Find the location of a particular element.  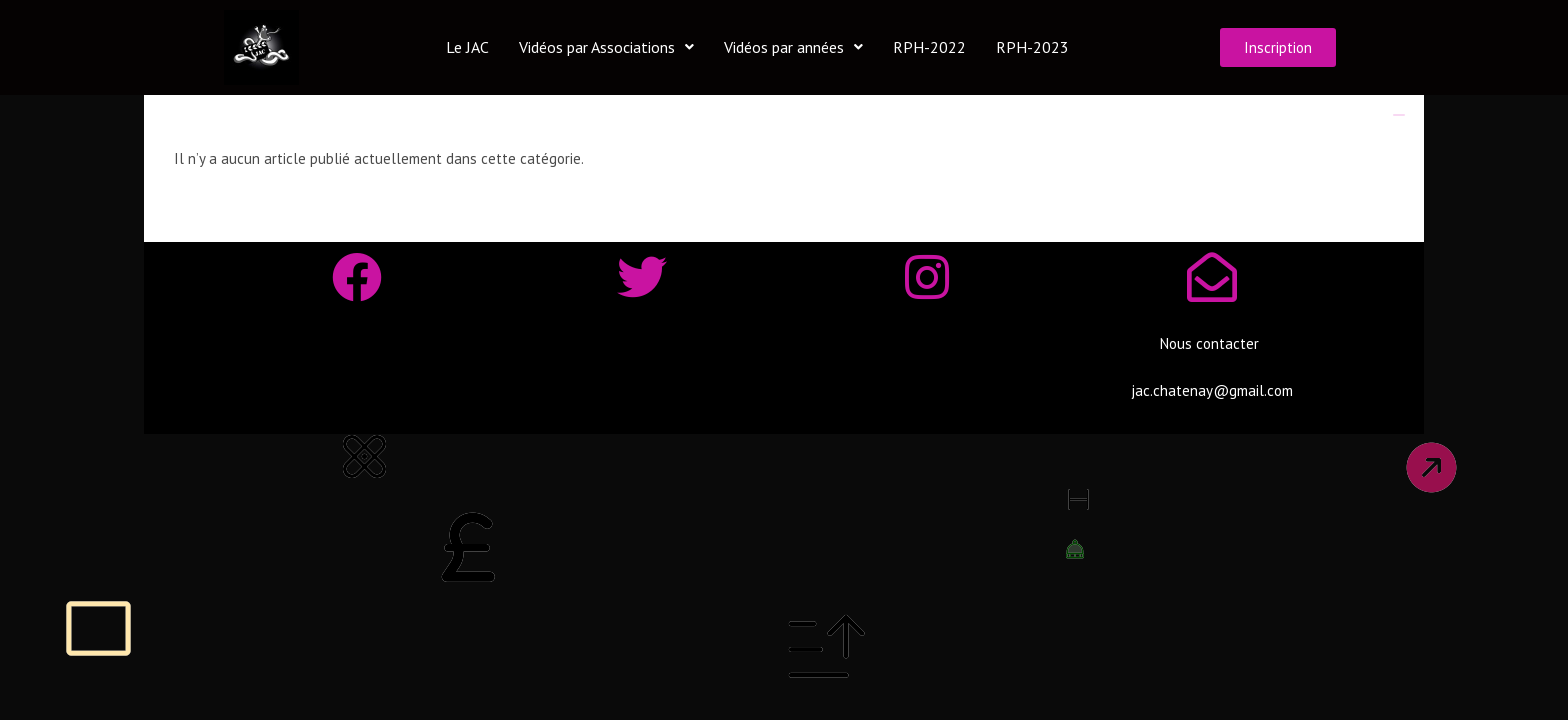

open link in new tab or window is located at coordinates (1431, 467).